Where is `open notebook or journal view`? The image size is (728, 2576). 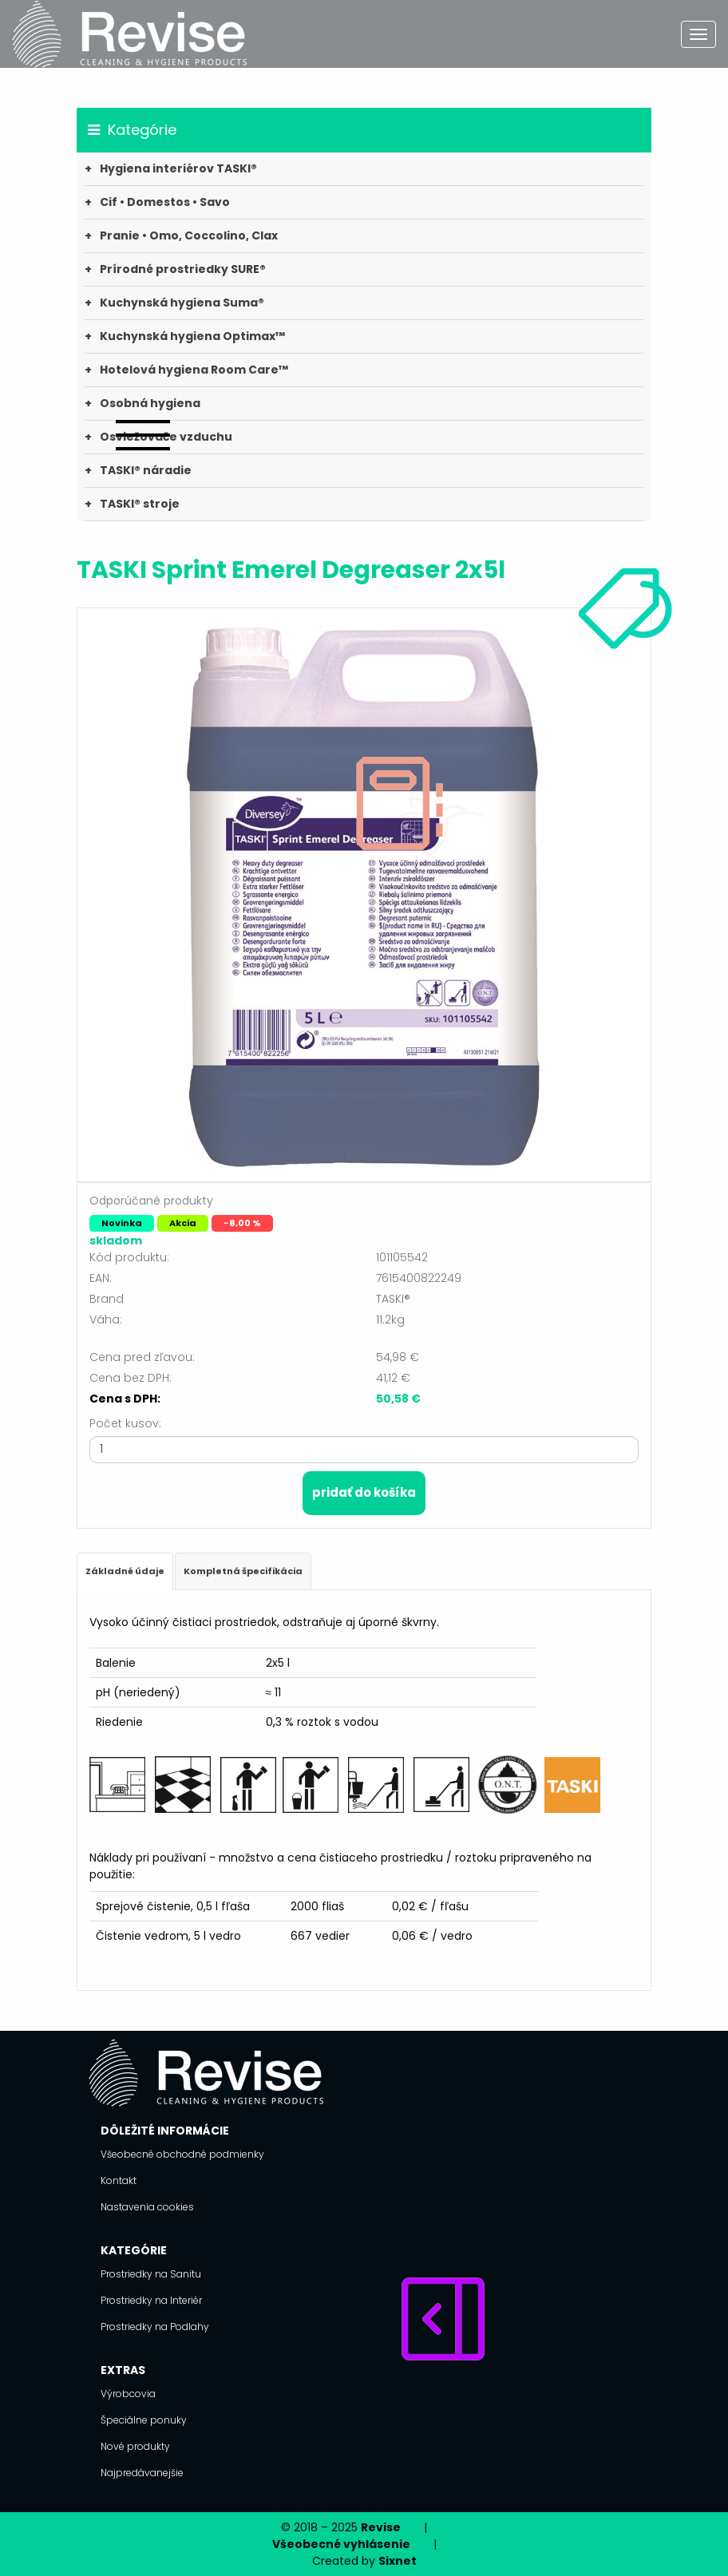
open notebook or journal view is located at coordinates (396, 803).